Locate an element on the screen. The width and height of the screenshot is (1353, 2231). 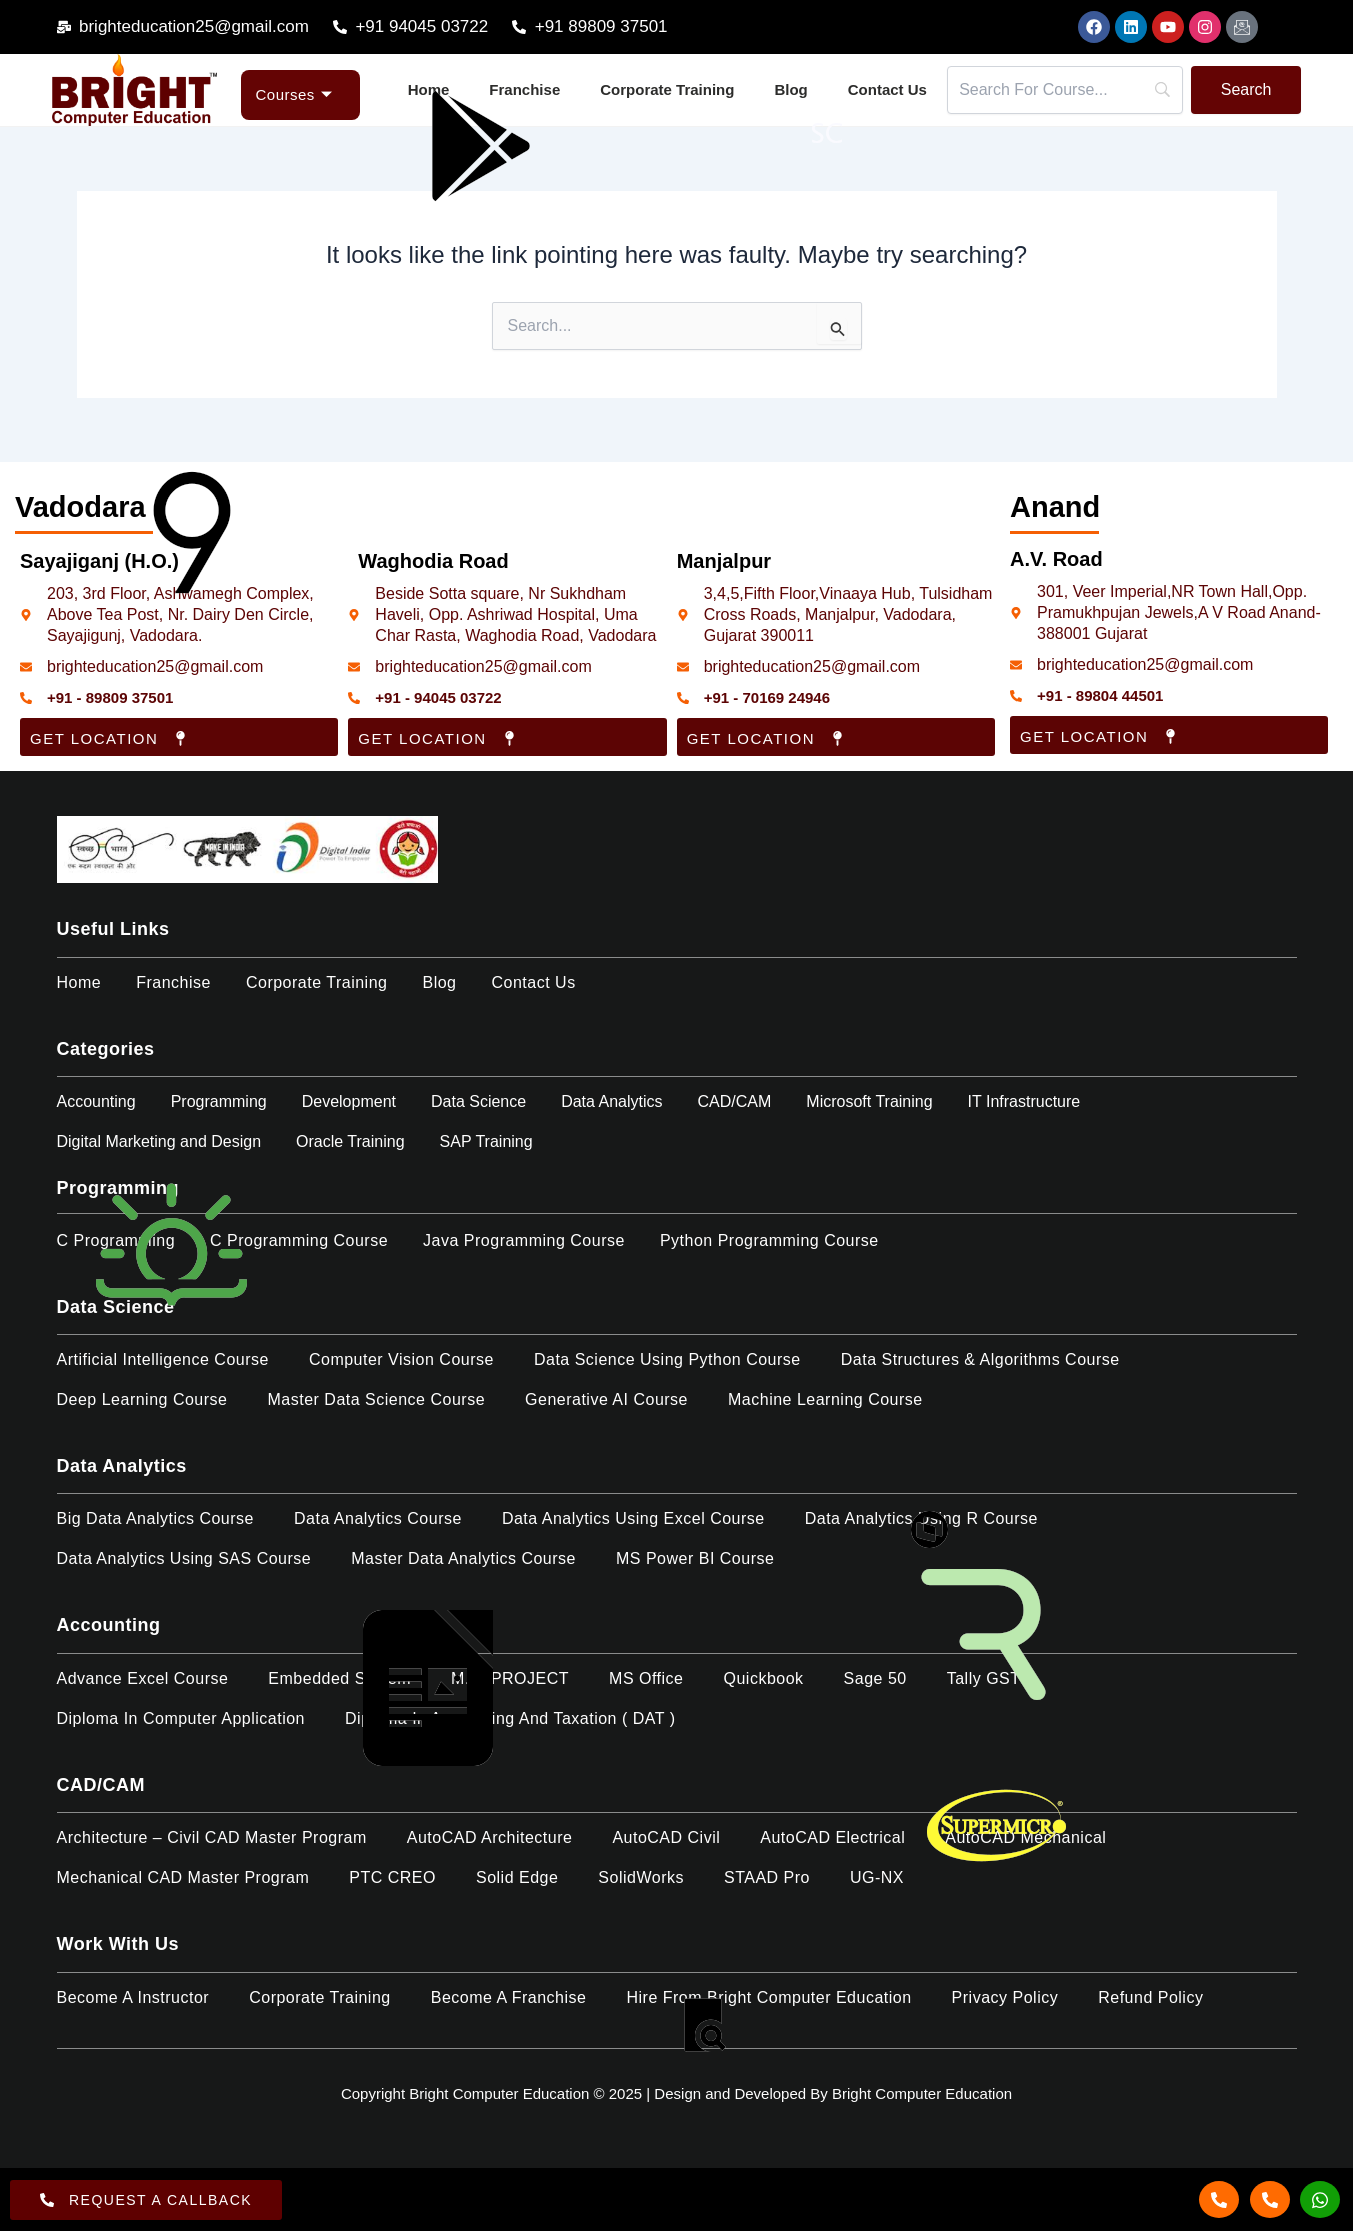
rive animation platform logo is located at coordinates (983, 1634).